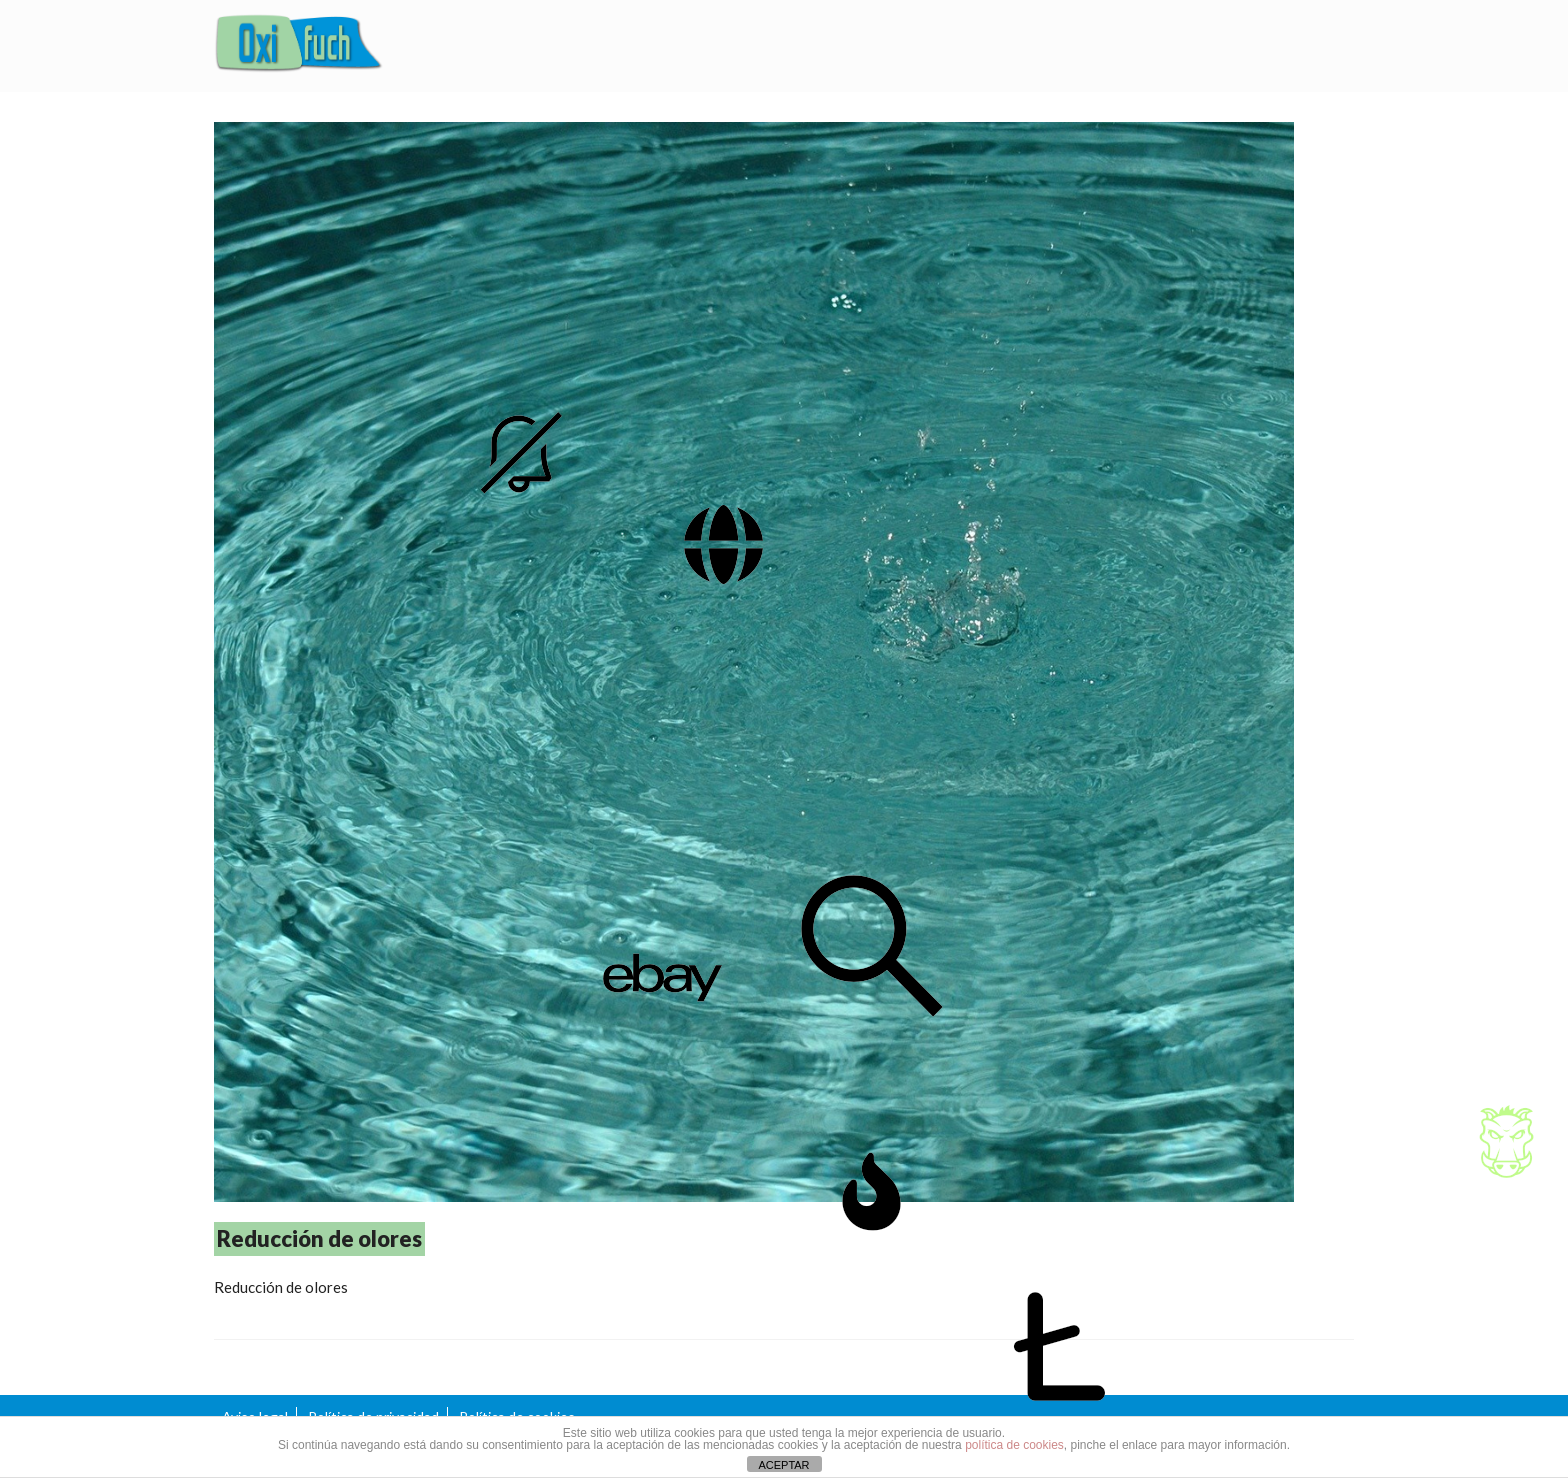 This screenshot has height=1478, width=1568. I want to click on open the eBay app, so click(662, 977).